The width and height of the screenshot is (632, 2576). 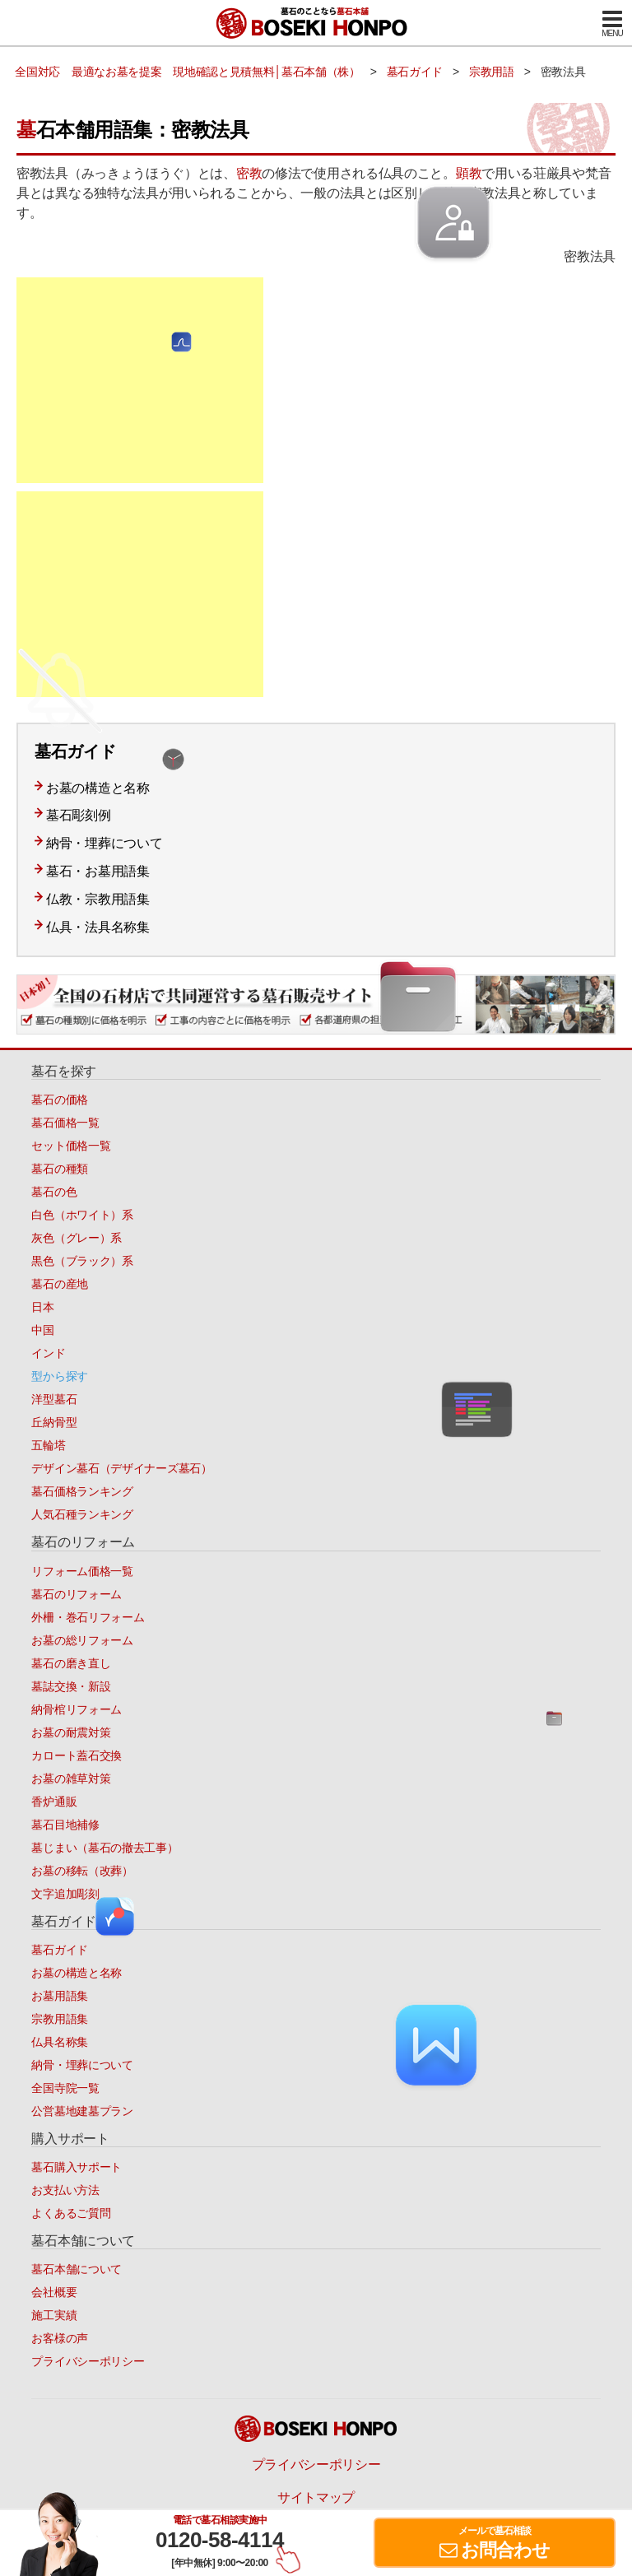 I want to click on open the clock app, so click(x=173, y=759).